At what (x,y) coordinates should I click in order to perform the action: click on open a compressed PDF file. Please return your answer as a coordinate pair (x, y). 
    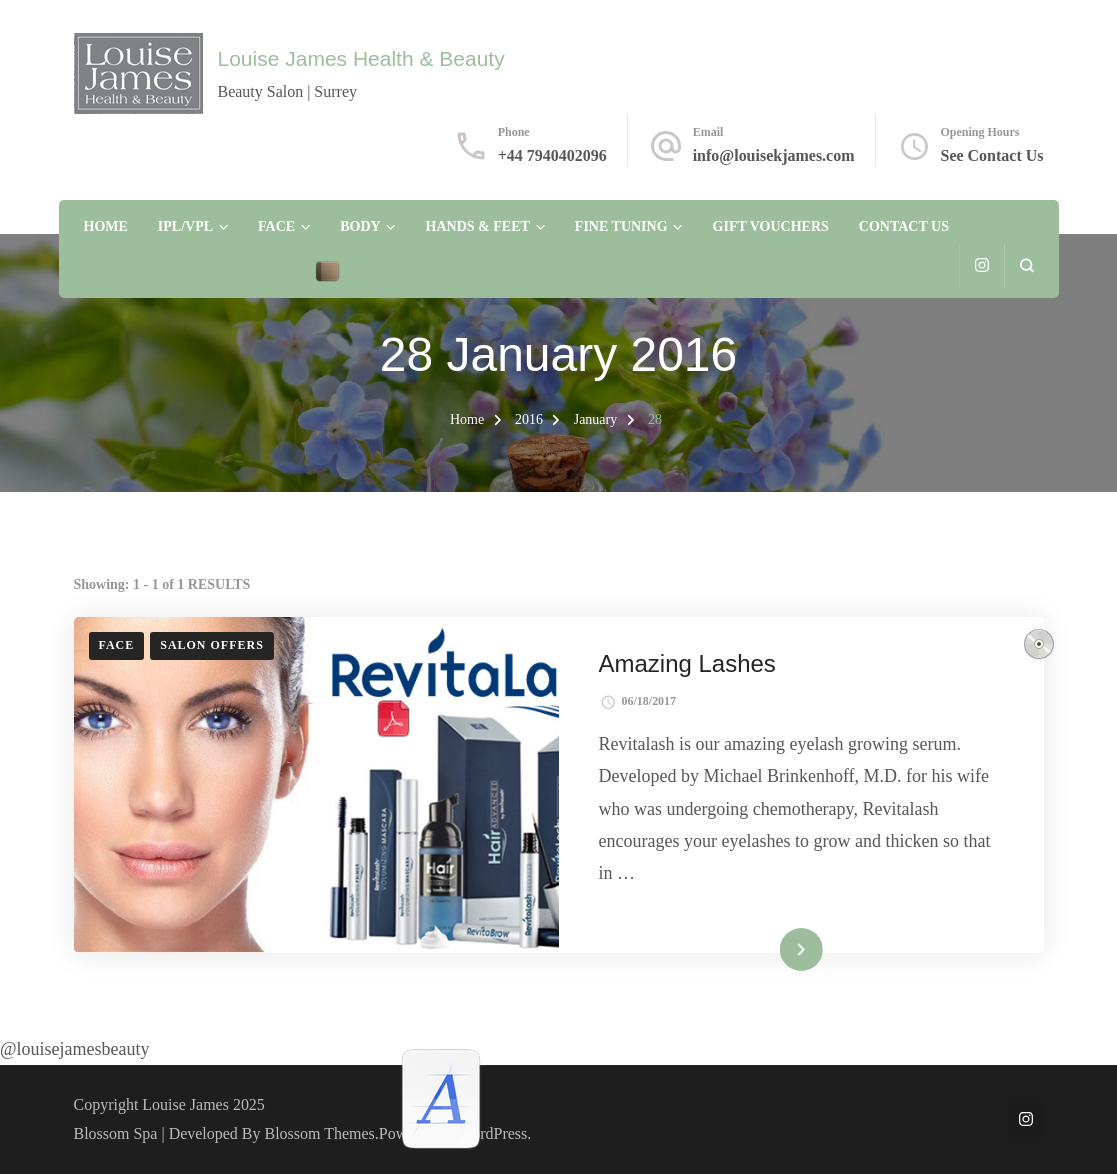
    Looking at the image, I should click on (393, 718).